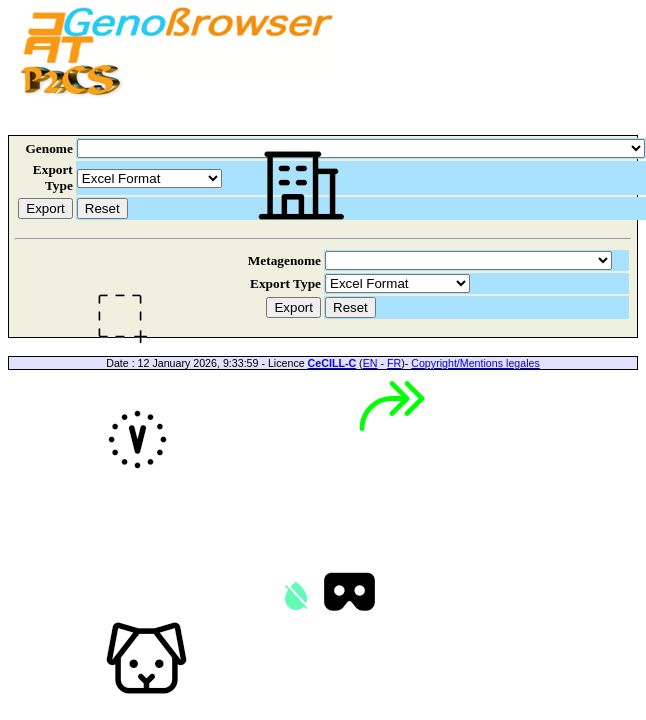  What do you see at coordinates (296, 597) in the screenshot?
I see `disable water or liquid features` at bounding box center [296, 597].